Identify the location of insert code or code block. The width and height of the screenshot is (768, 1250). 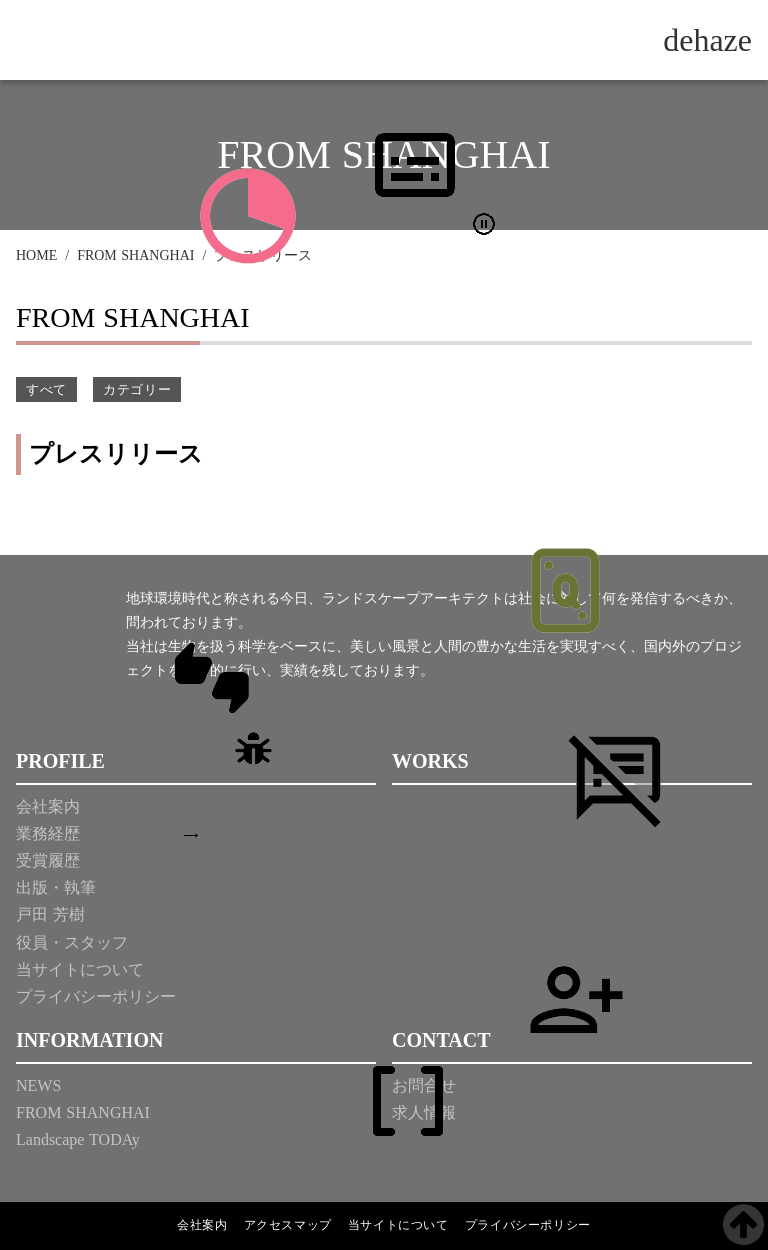
(408, 1101).